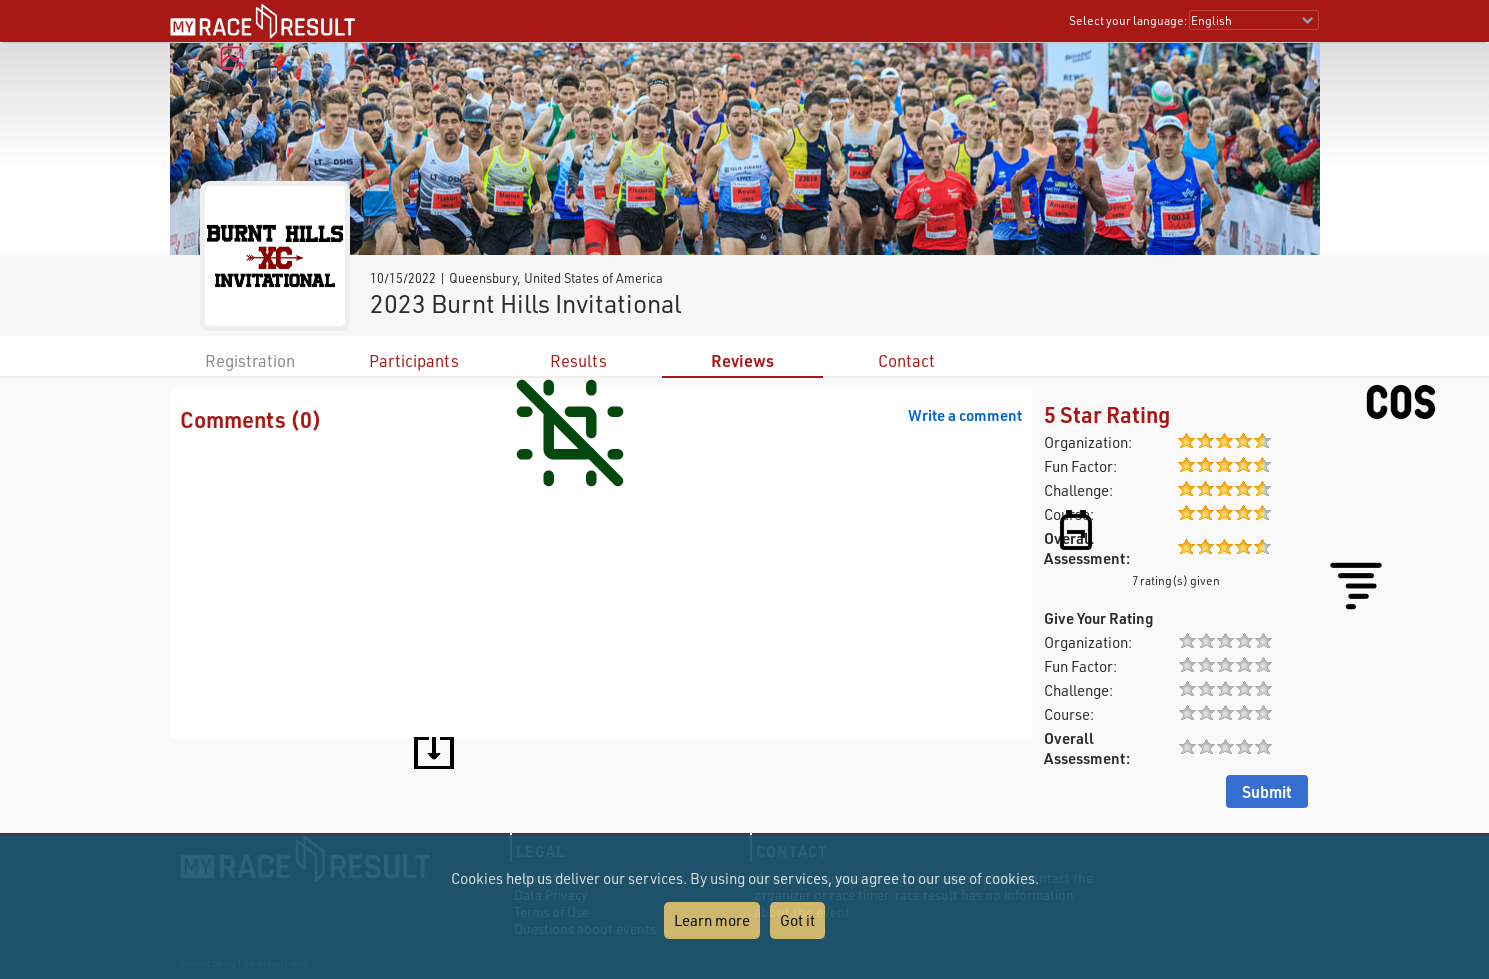  Describe the element at coordinates (434, 753) in the screenshot. I see `download or install a system update` at that location.